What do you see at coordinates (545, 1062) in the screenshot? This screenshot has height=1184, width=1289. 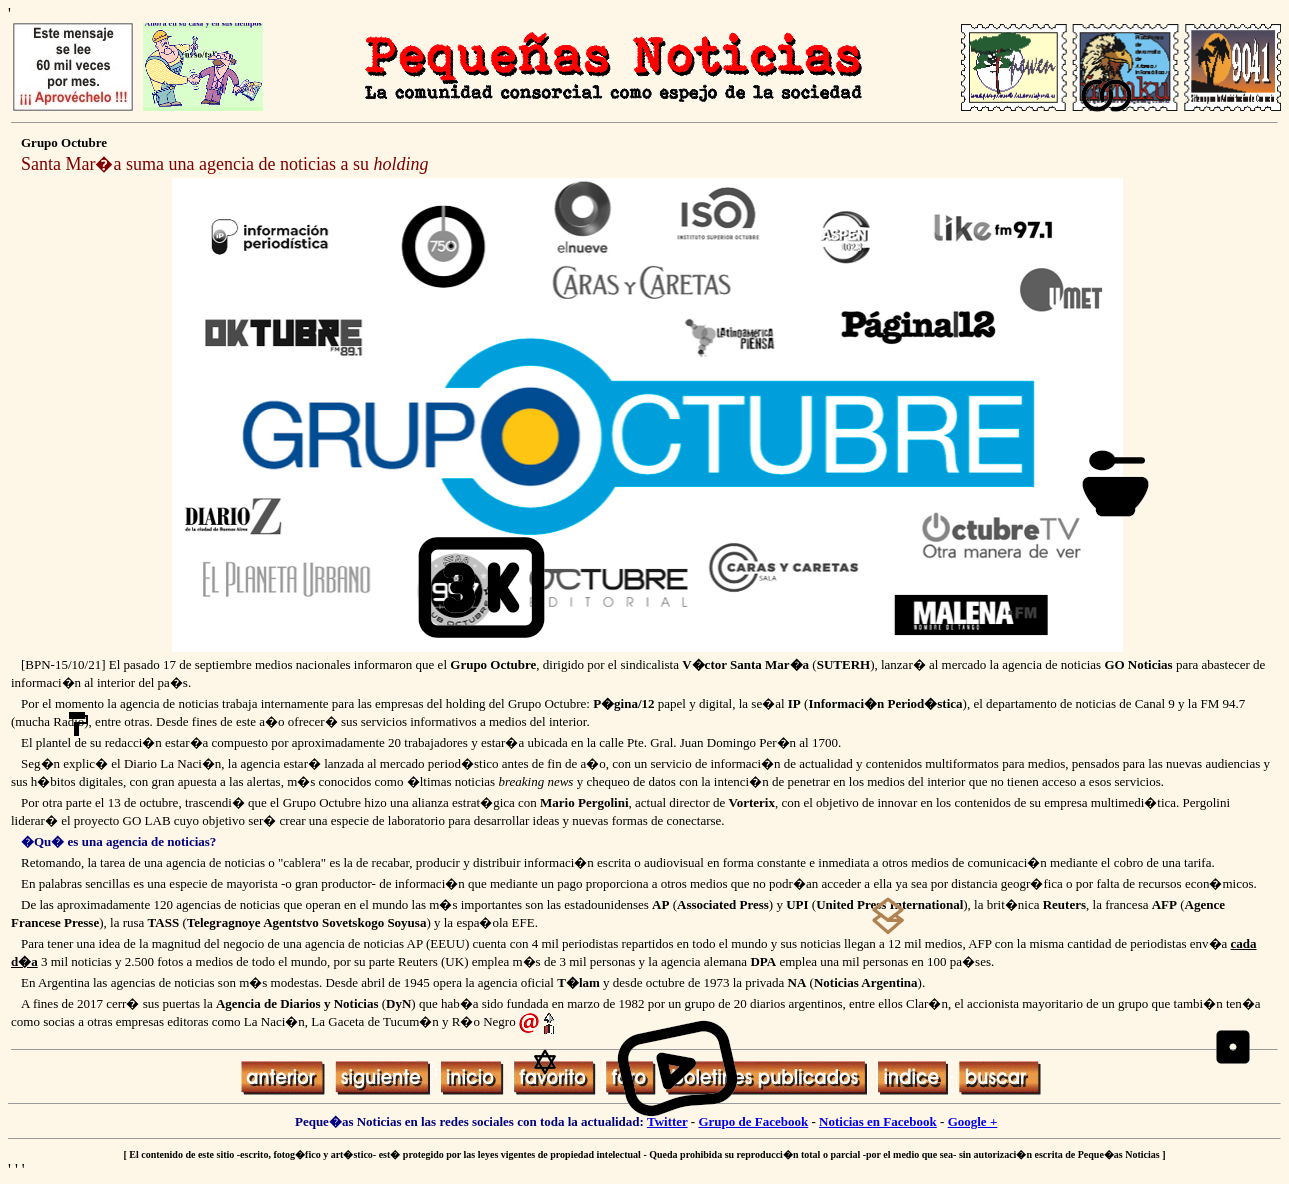 I see `indicates jewish religious content or services` at bounding box center [545, 1062].